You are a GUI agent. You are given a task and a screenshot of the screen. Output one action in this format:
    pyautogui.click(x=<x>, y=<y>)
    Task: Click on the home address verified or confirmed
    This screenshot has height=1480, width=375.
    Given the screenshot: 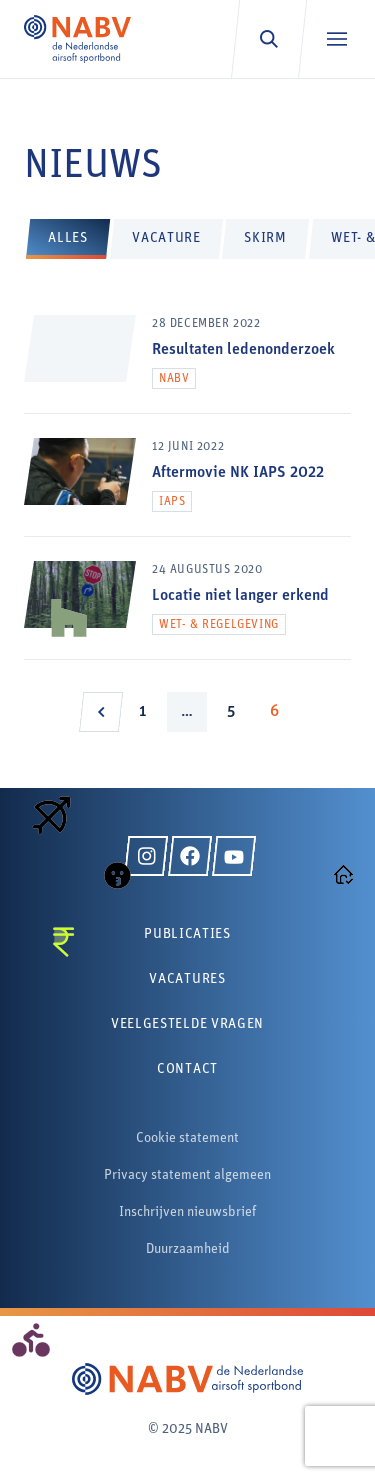 What is the action you would take?
    pyautogui.click(x=343, y=874)
    